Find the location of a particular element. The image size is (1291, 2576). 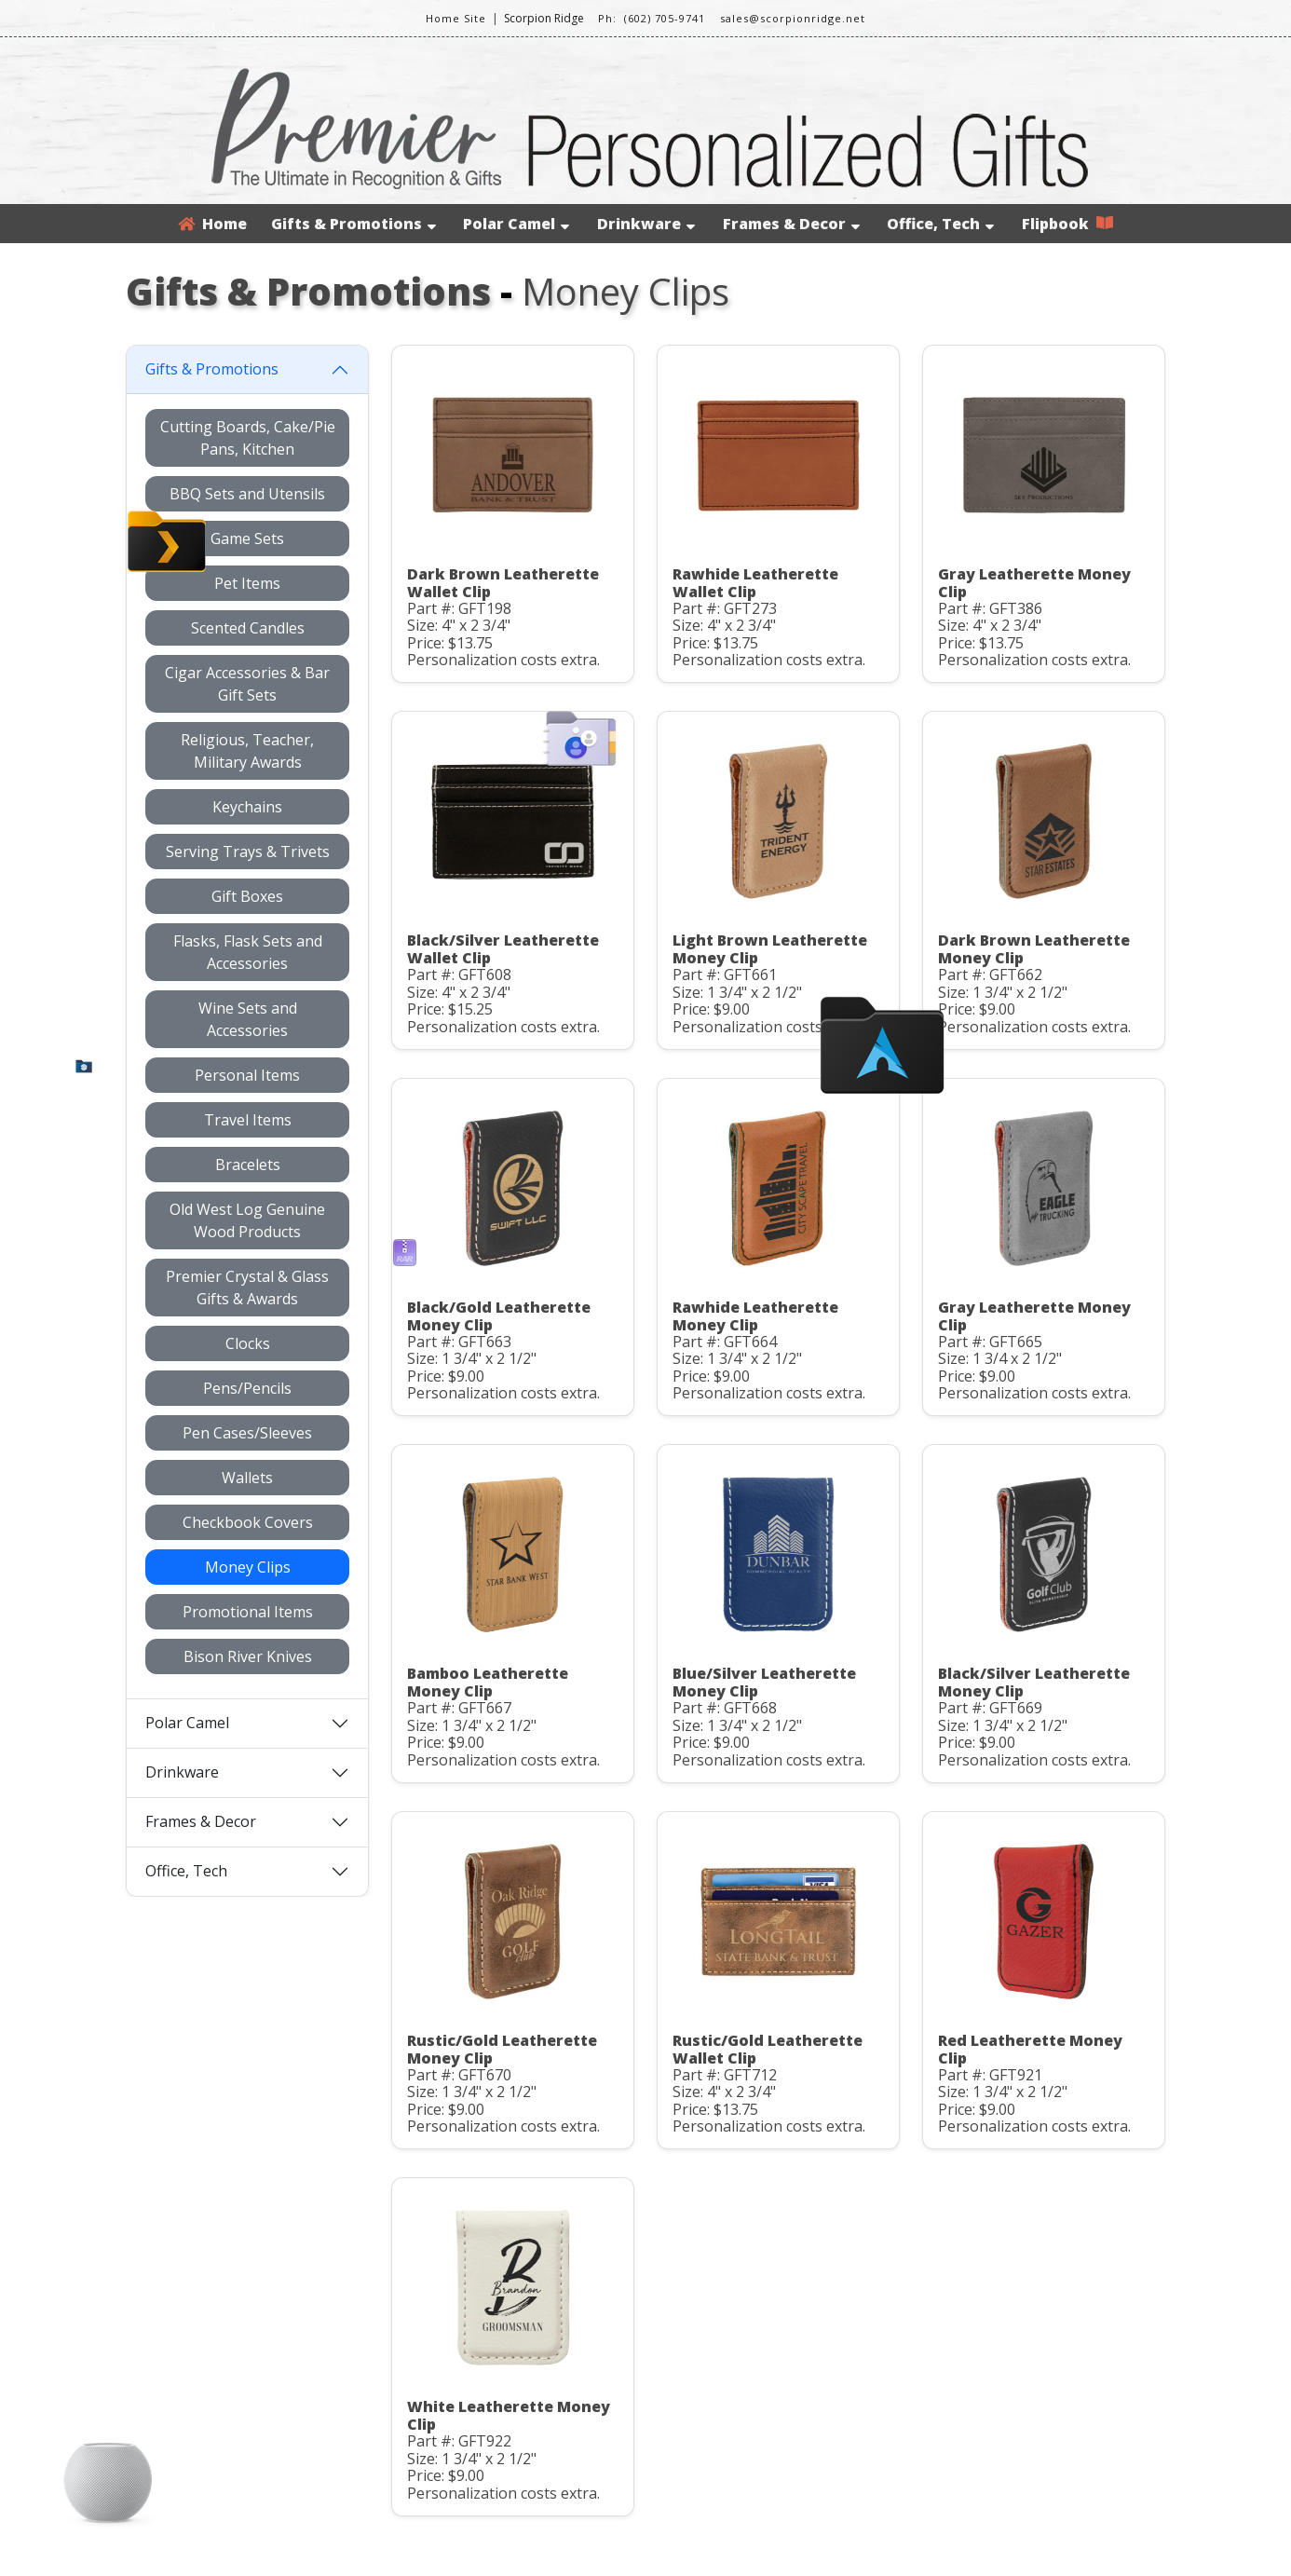

homepod mini smart speaker device is located at coordinates (107, 2490).